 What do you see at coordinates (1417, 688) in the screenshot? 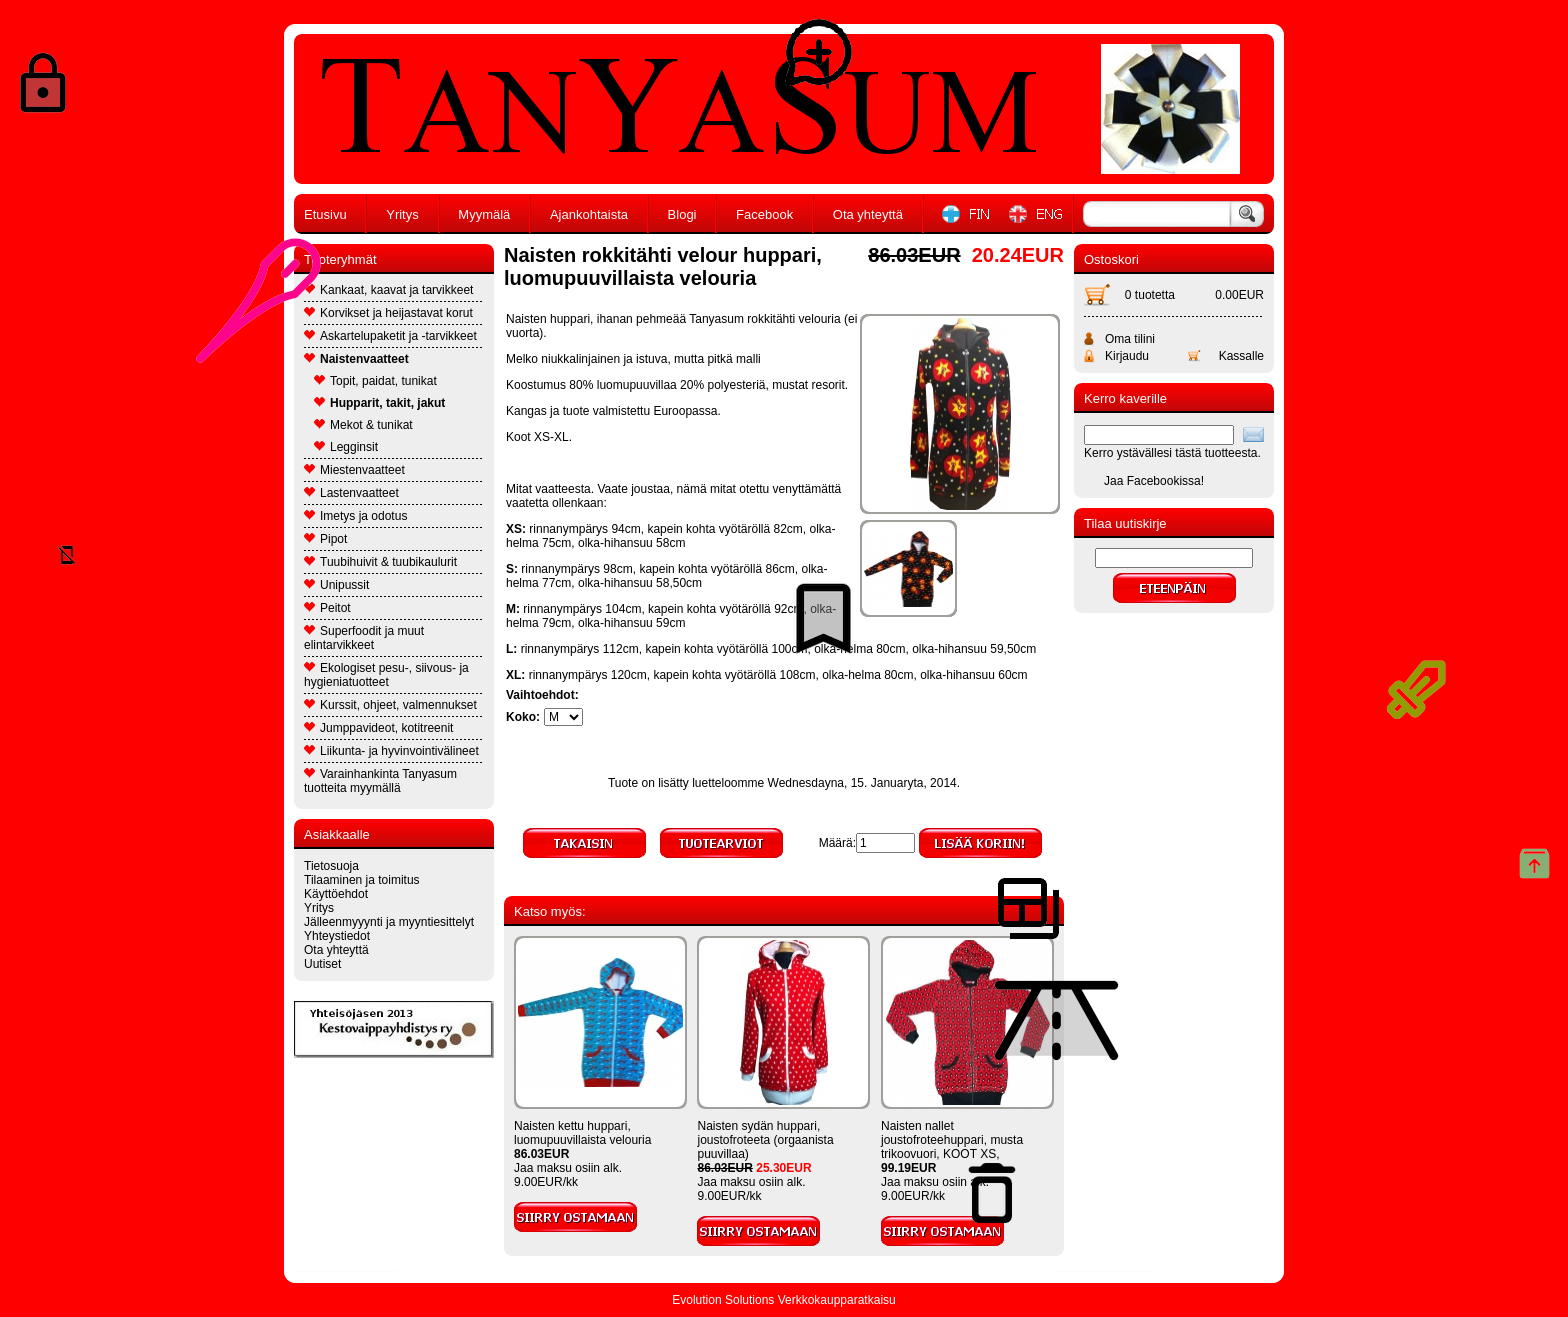
I see `access combat or battle features` at bounding box center [1417, 688].